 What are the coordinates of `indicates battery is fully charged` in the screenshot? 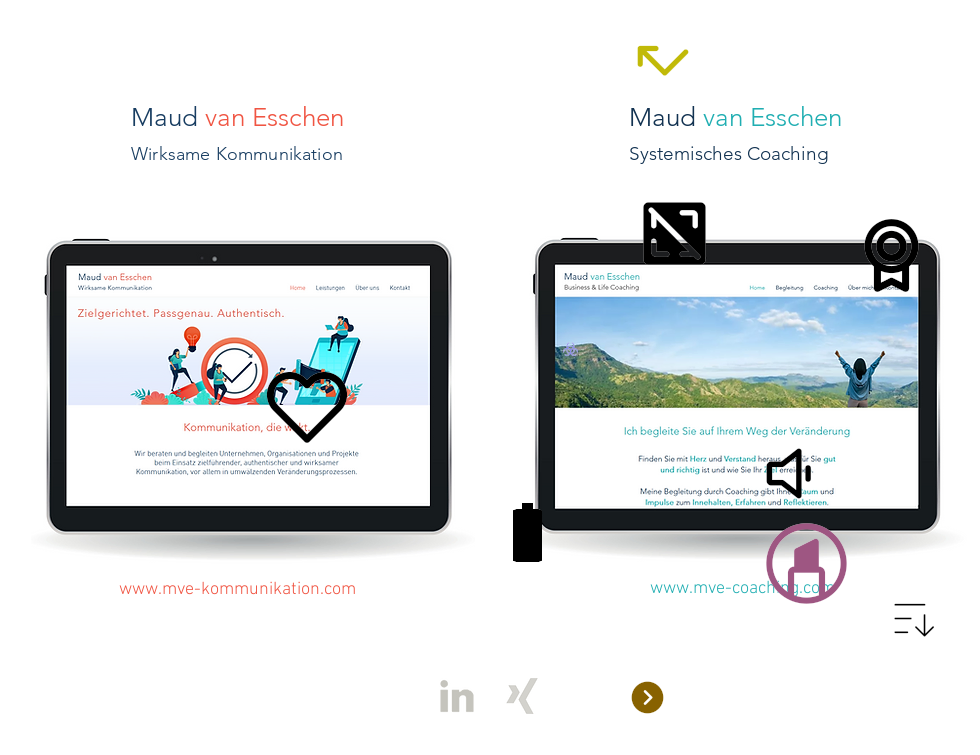 It's located at (527, 532).